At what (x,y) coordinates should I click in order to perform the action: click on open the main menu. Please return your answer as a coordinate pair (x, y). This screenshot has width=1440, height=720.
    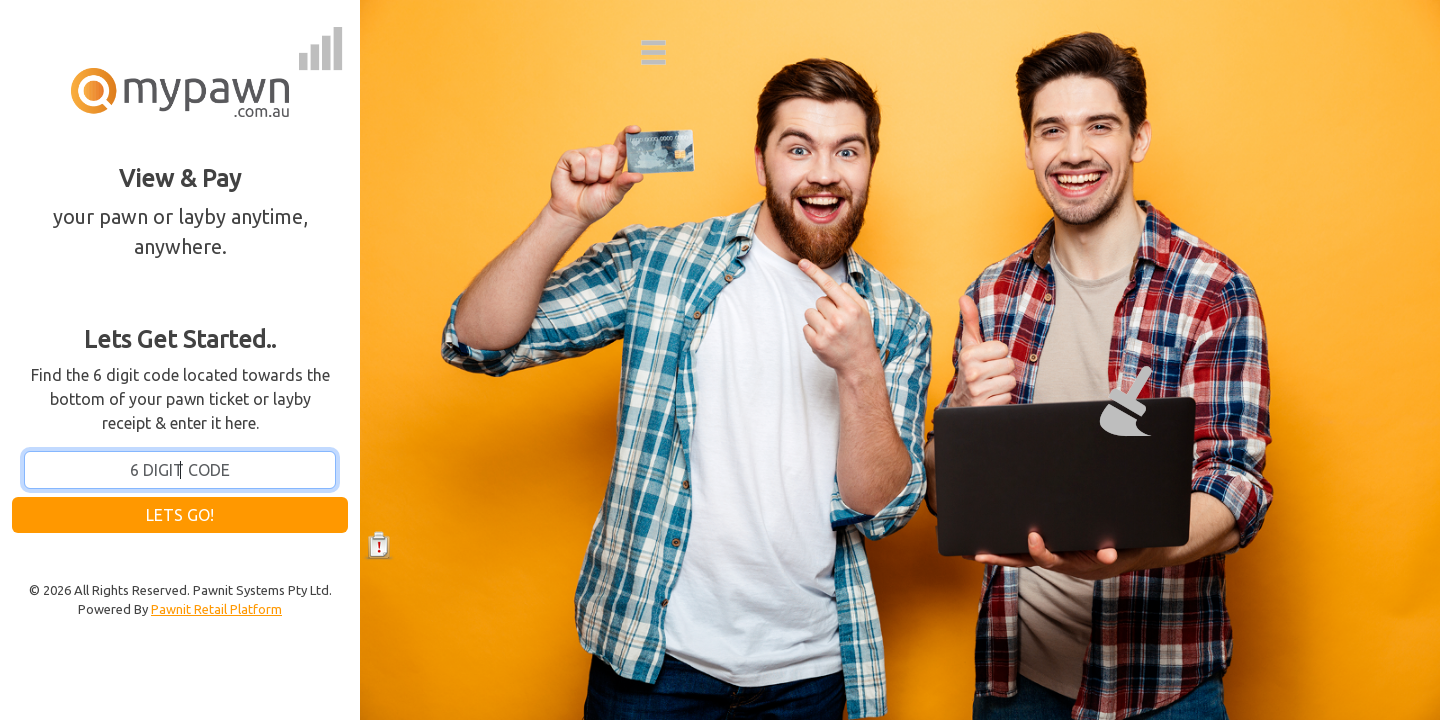
    Looking at the image, I should click on (653, 52).